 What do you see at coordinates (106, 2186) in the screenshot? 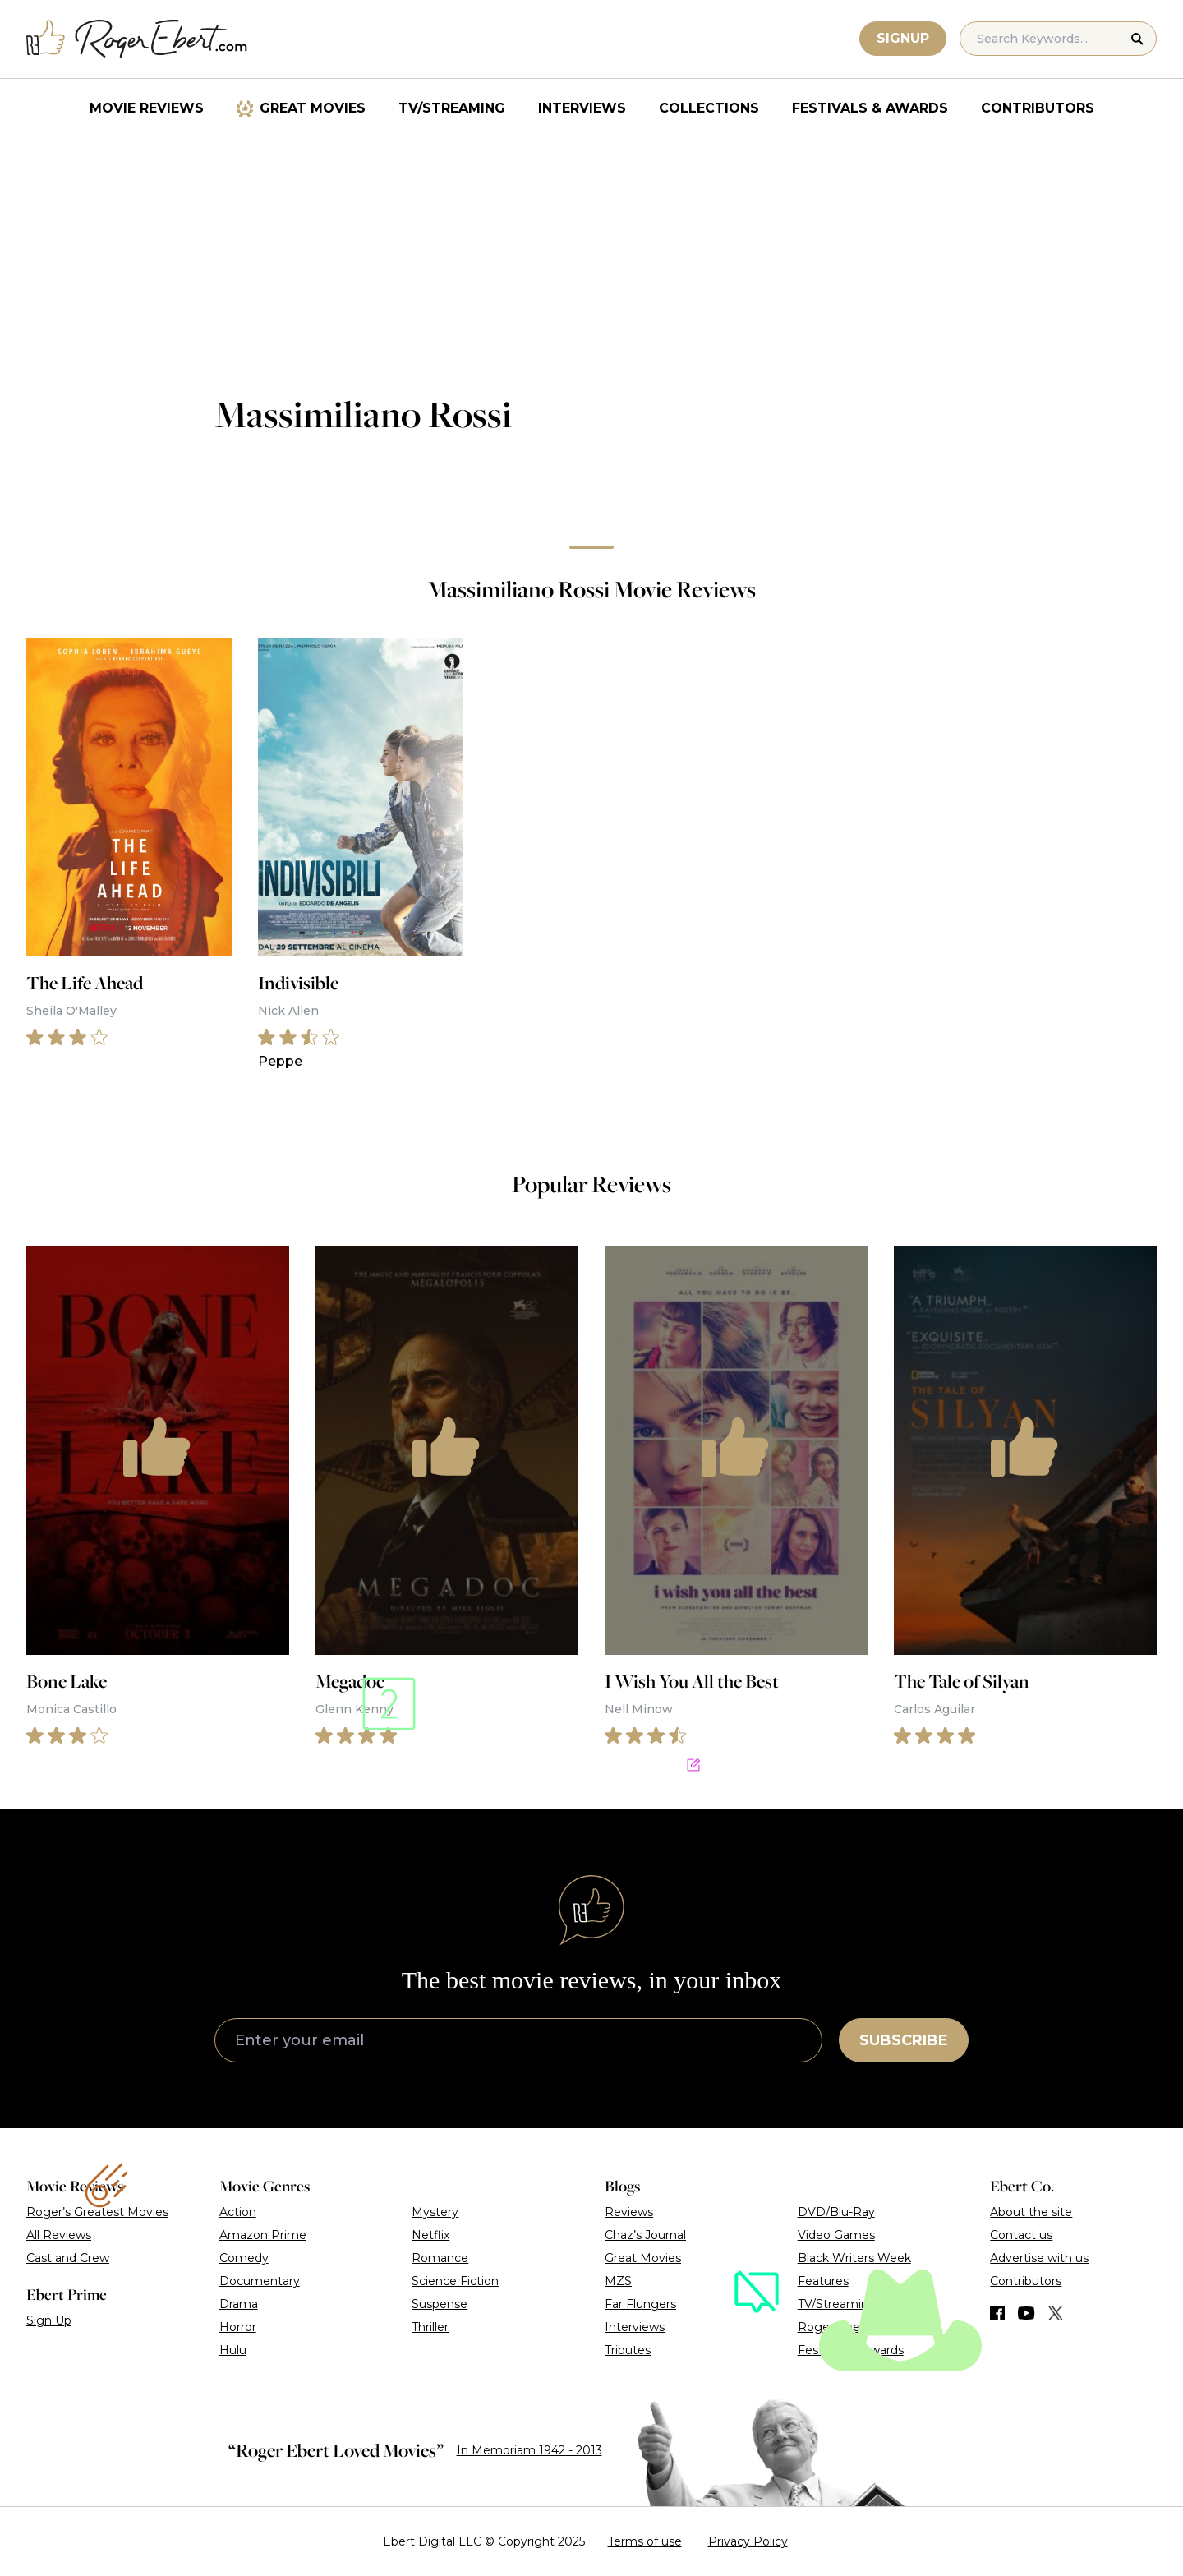
I see `indicates a crash or system error` at bounding box center [106, 2186].